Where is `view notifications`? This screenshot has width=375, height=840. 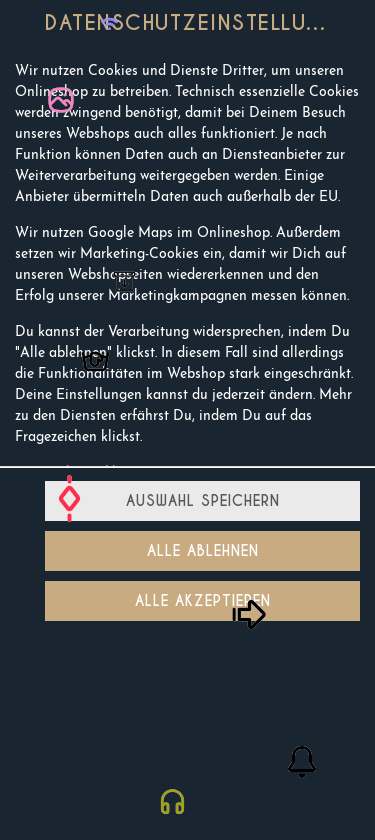
view notifications is located at coordinates (302, 762).